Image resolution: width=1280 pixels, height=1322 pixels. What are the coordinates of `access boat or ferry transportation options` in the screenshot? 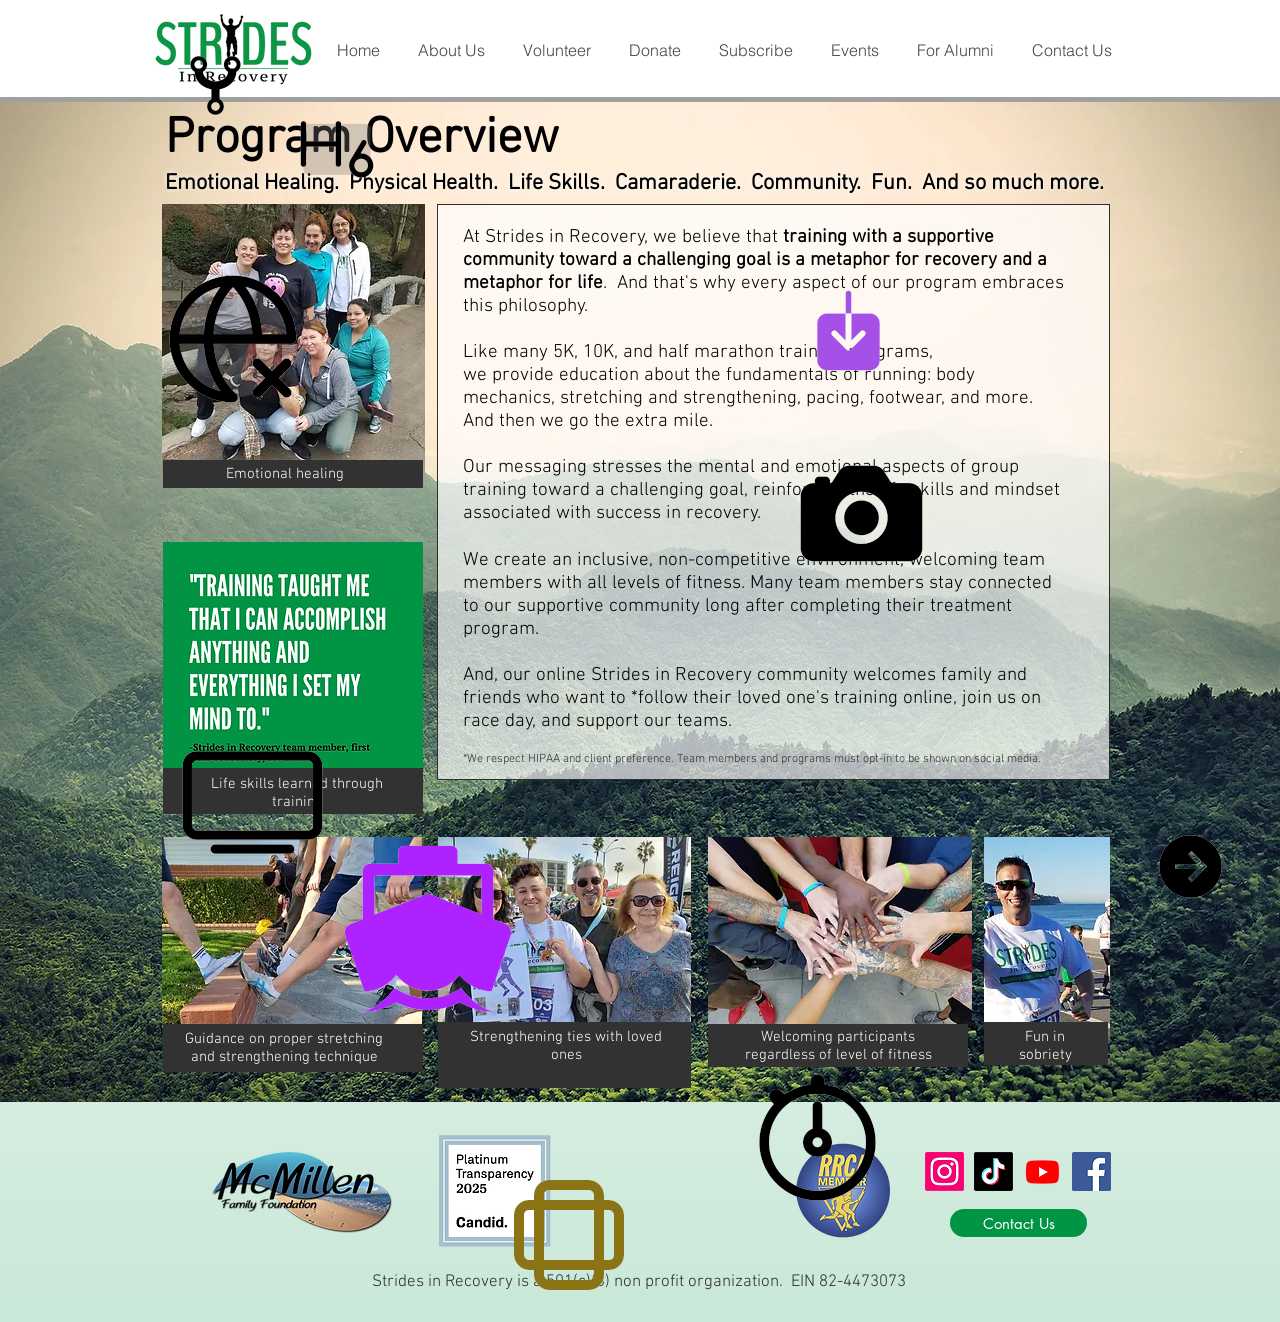 It's located at (428, 932).